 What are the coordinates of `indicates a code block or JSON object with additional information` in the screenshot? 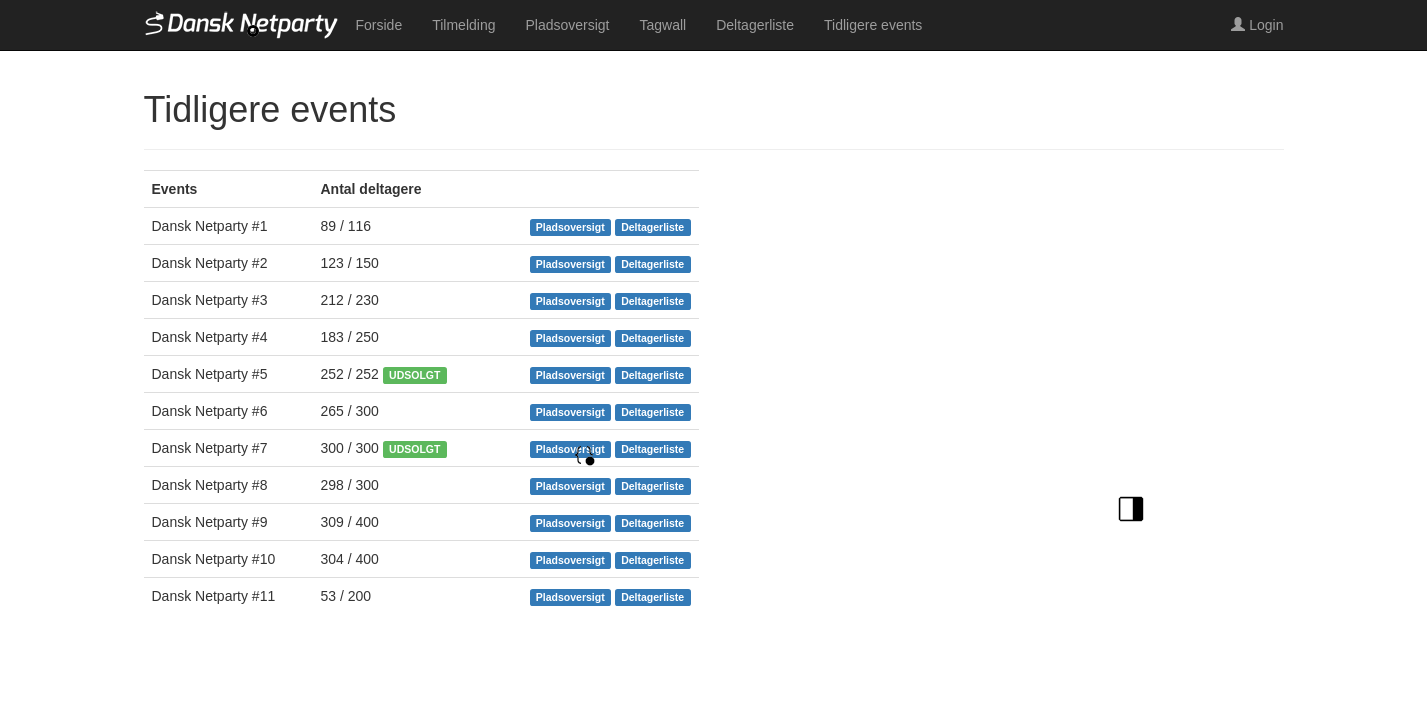 It's located at (584, 455).